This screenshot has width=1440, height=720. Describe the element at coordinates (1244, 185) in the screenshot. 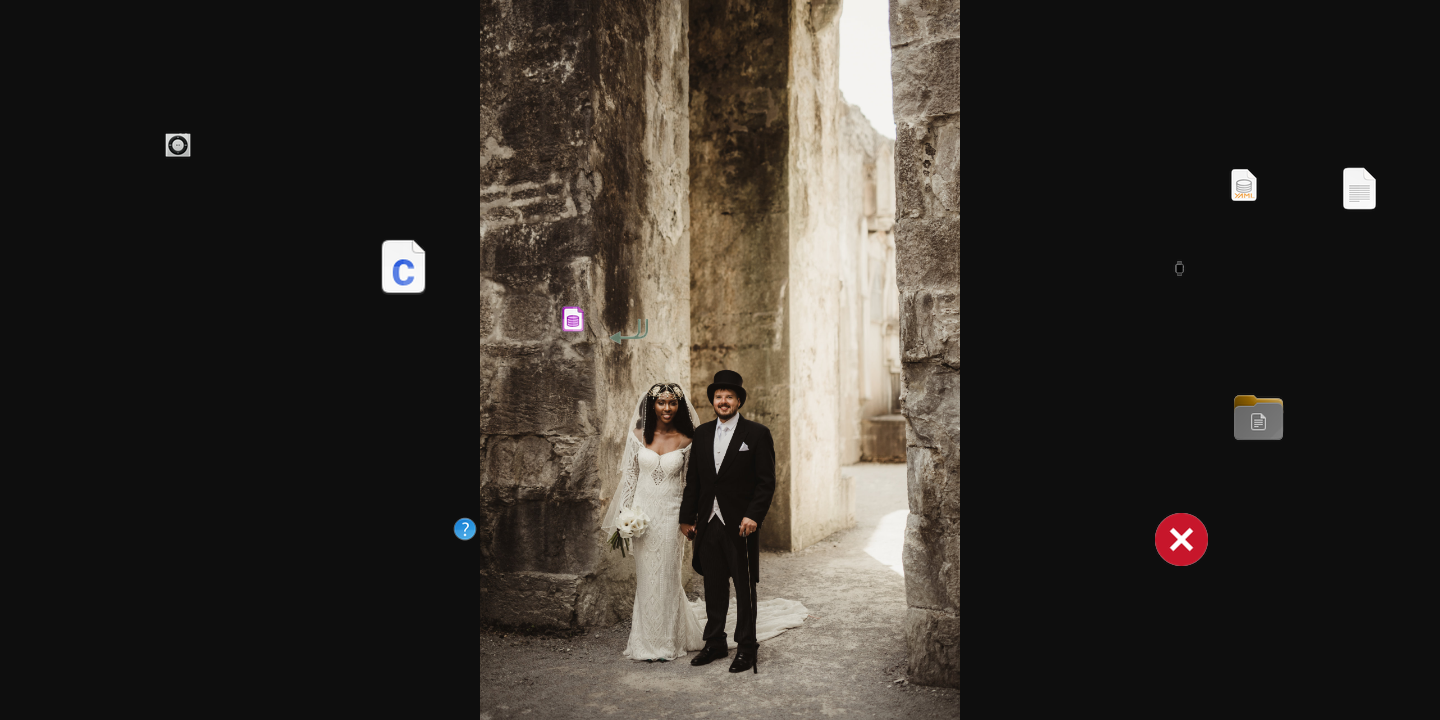

I see `a yaml configuration file` at that location.